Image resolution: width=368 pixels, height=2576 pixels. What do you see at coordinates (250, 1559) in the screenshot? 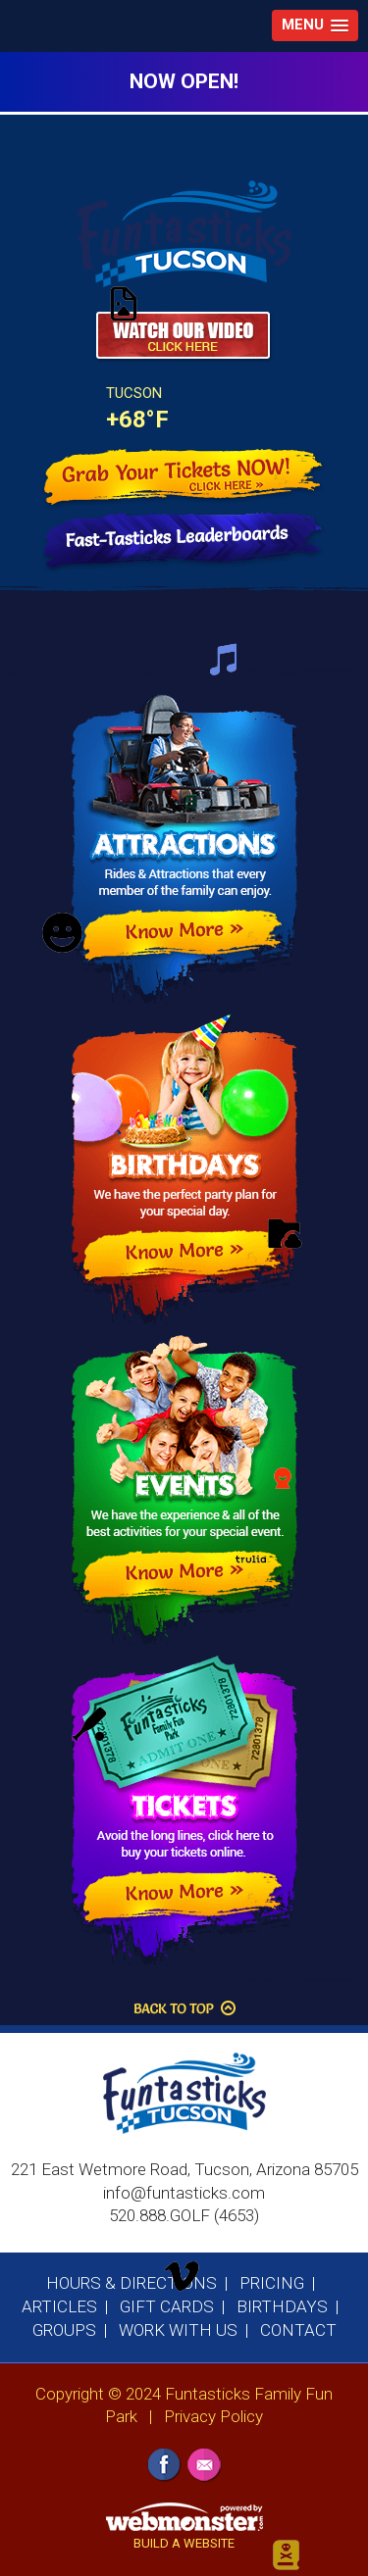
I see `open the Trulia real estate app` at bounding box center [250, 1559].